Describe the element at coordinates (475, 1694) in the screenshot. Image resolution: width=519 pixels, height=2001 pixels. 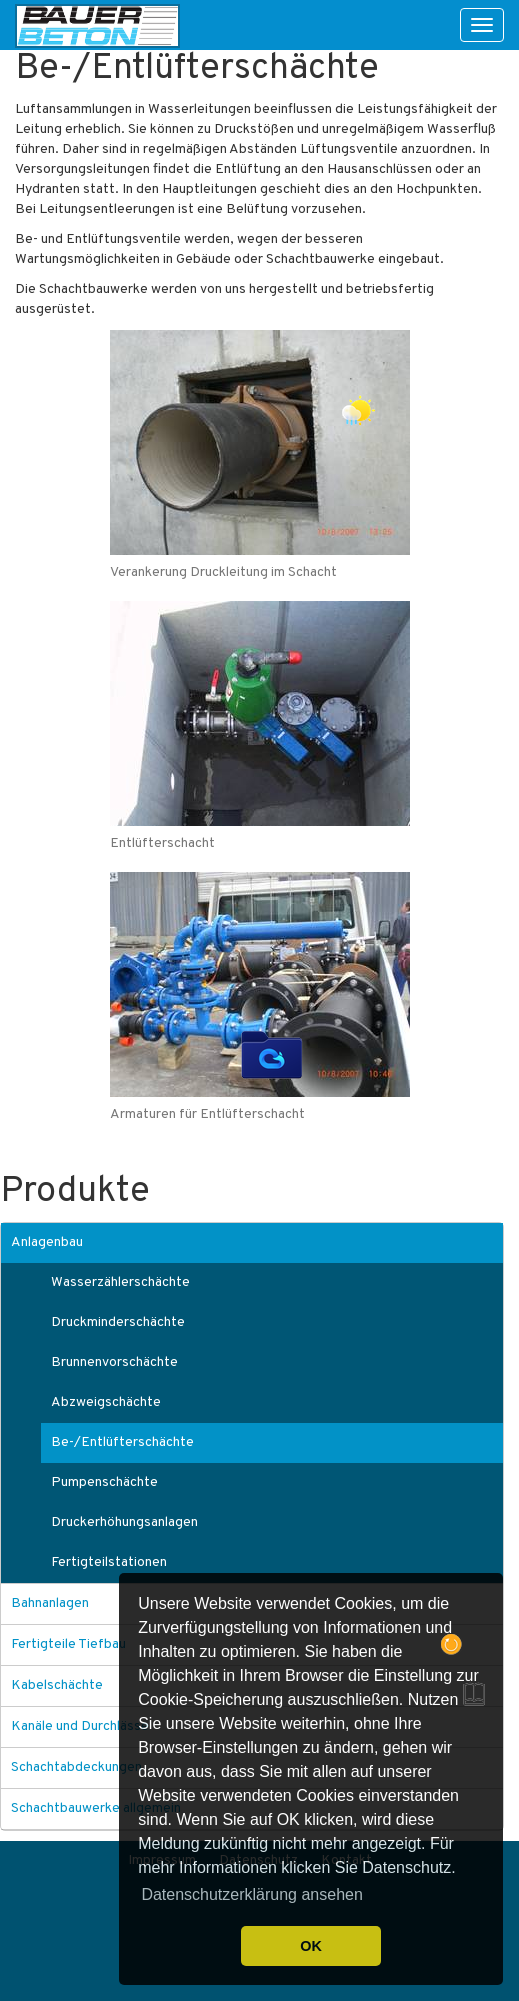
I see `open the dictionary app` at that location.